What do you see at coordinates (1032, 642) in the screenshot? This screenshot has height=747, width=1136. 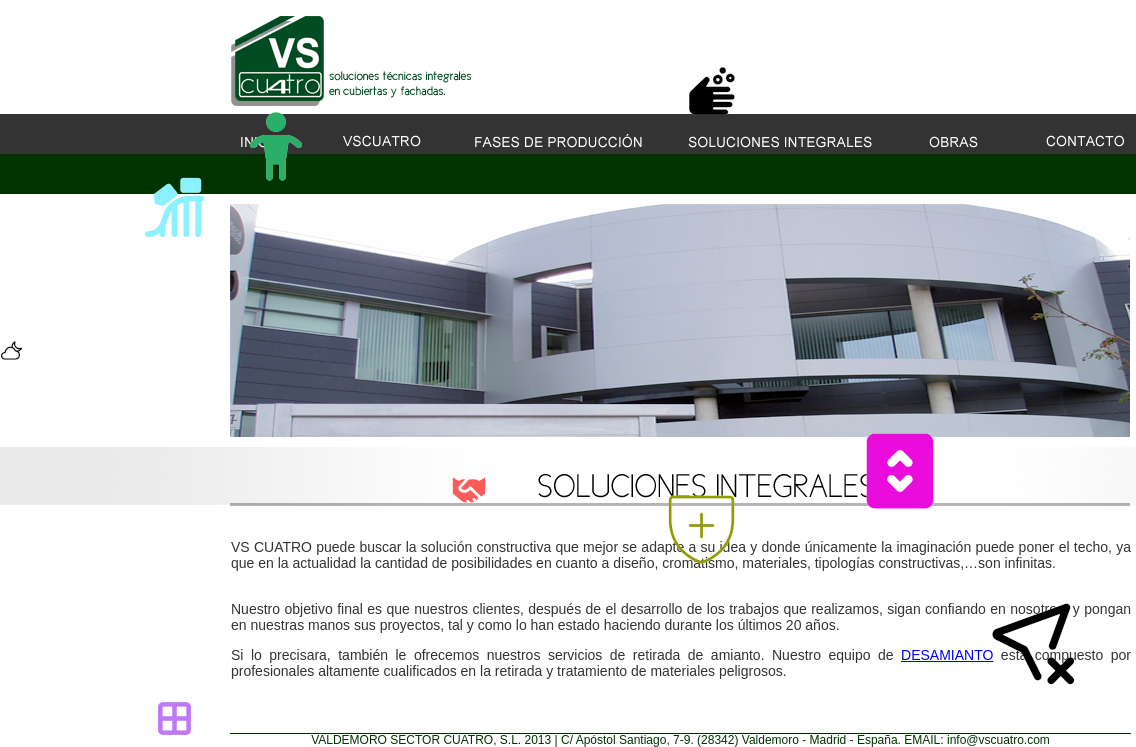 I see `disable location sharing` at bounding box center [1032, 642].